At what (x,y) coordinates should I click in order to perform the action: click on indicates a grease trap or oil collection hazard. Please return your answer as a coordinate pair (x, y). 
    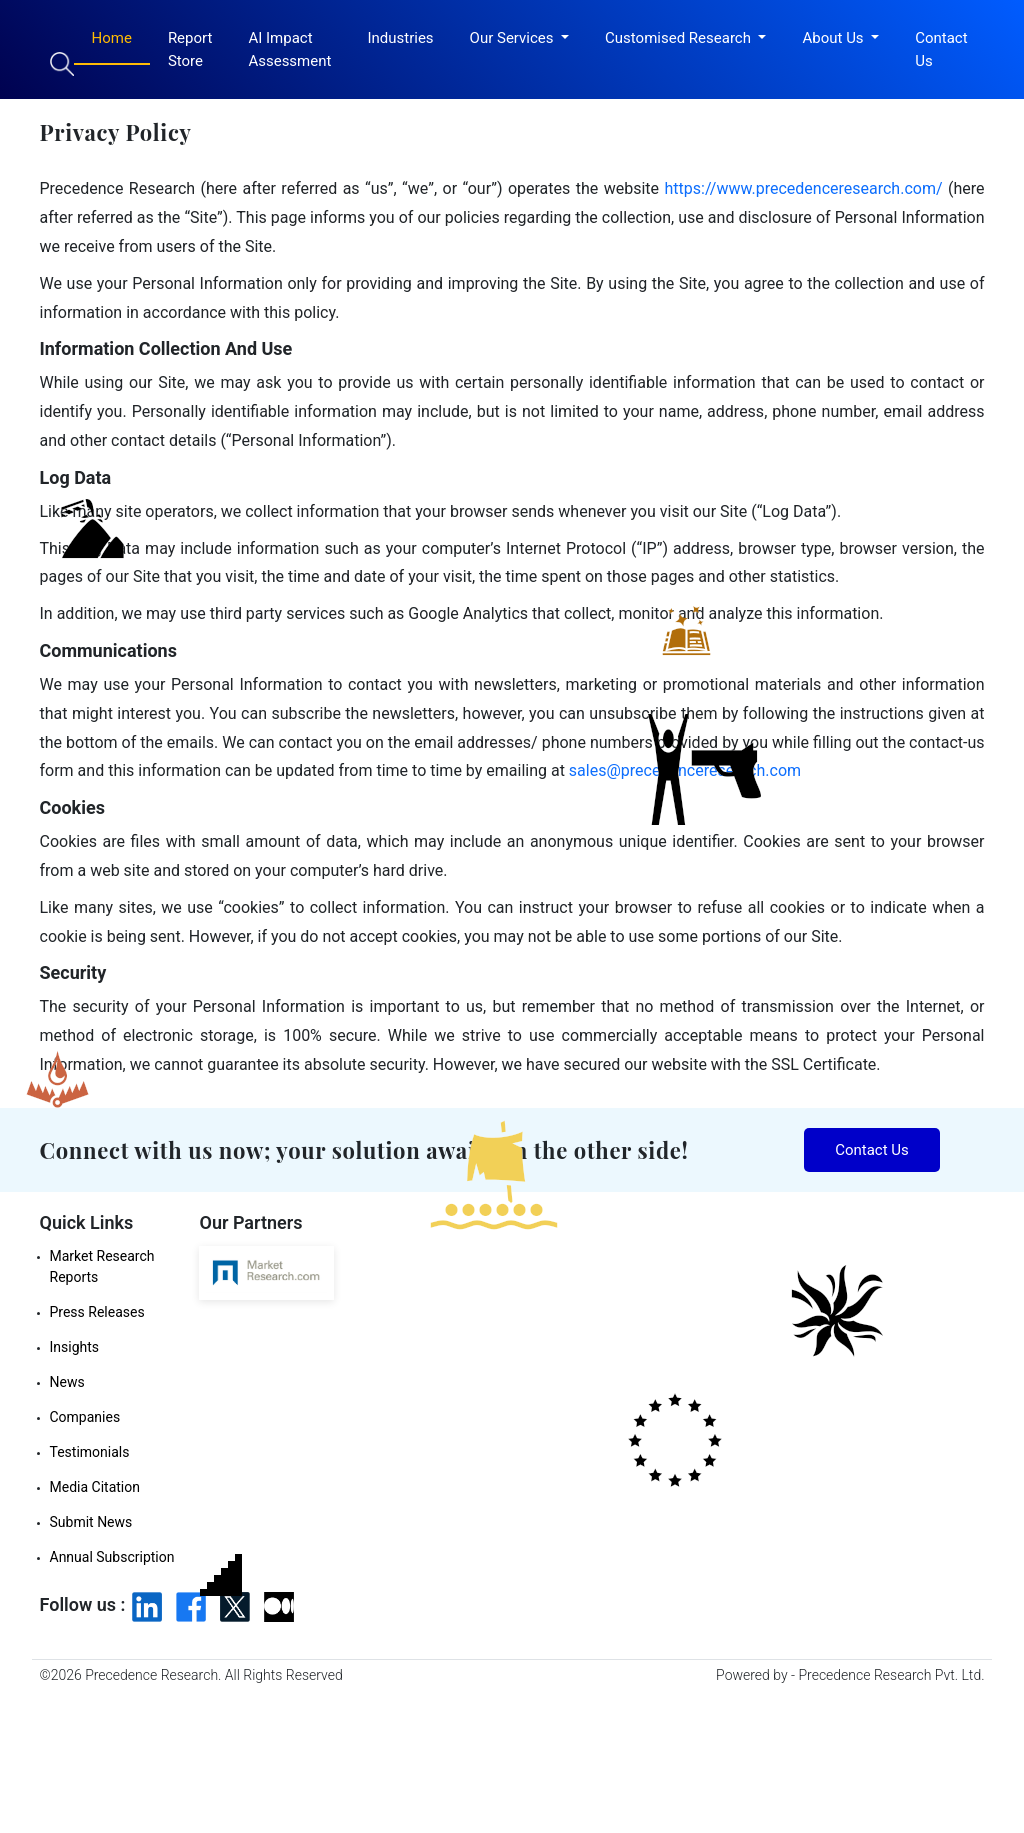
    Looking at the image, I should click on (57, 1081).